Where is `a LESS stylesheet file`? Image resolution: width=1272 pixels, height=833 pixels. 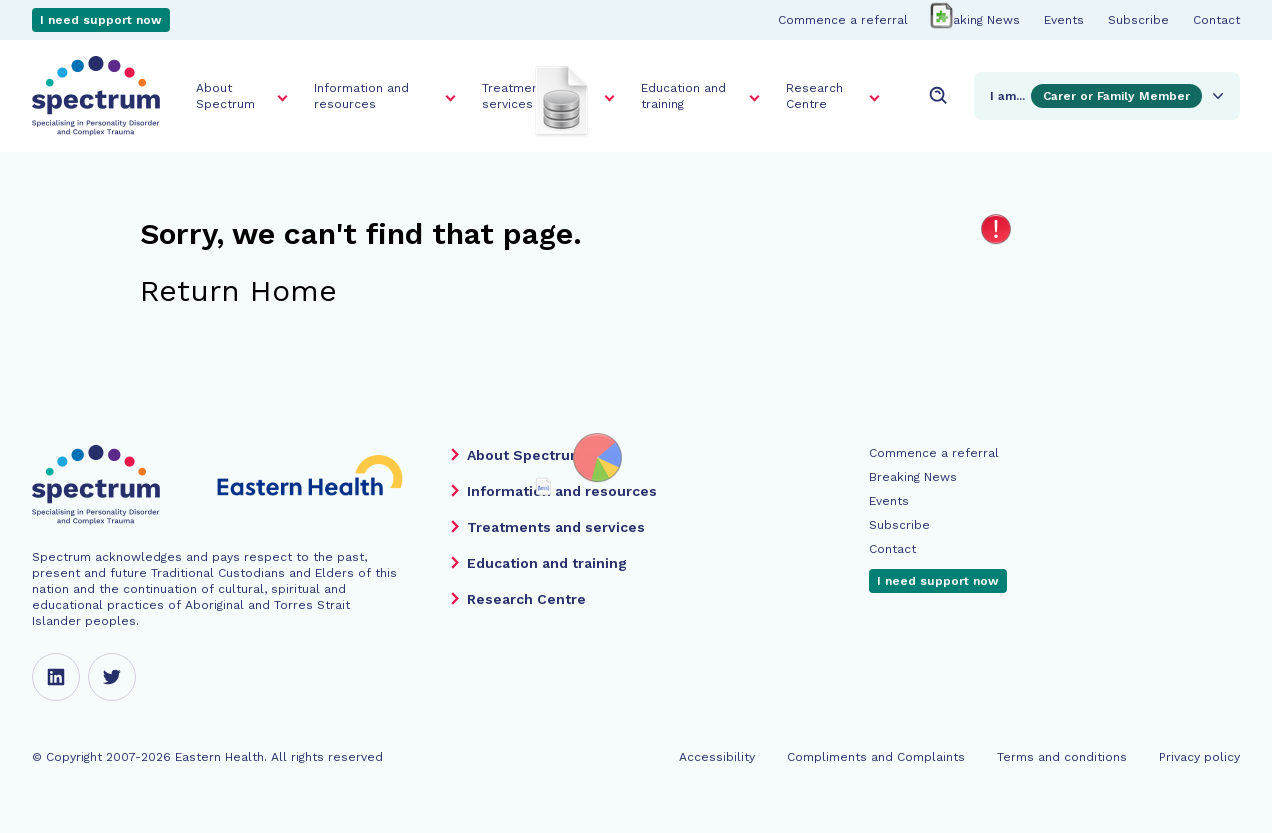
a LESS stylesheet file is located at coordinates (543, 486).